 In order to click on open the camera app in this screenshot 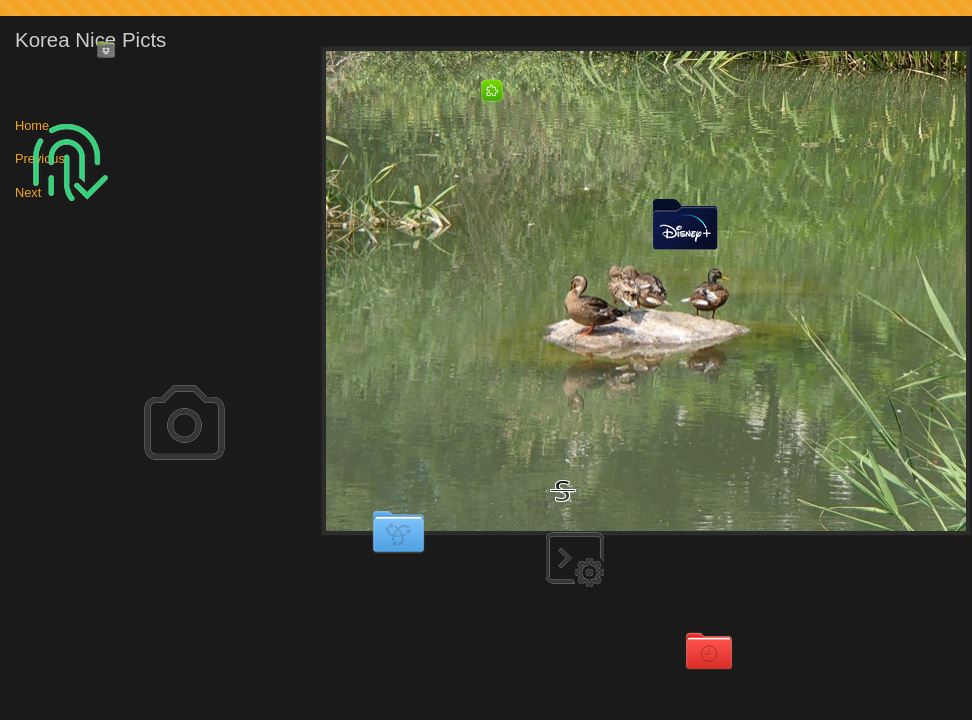, I will do `click(184, 425)`.